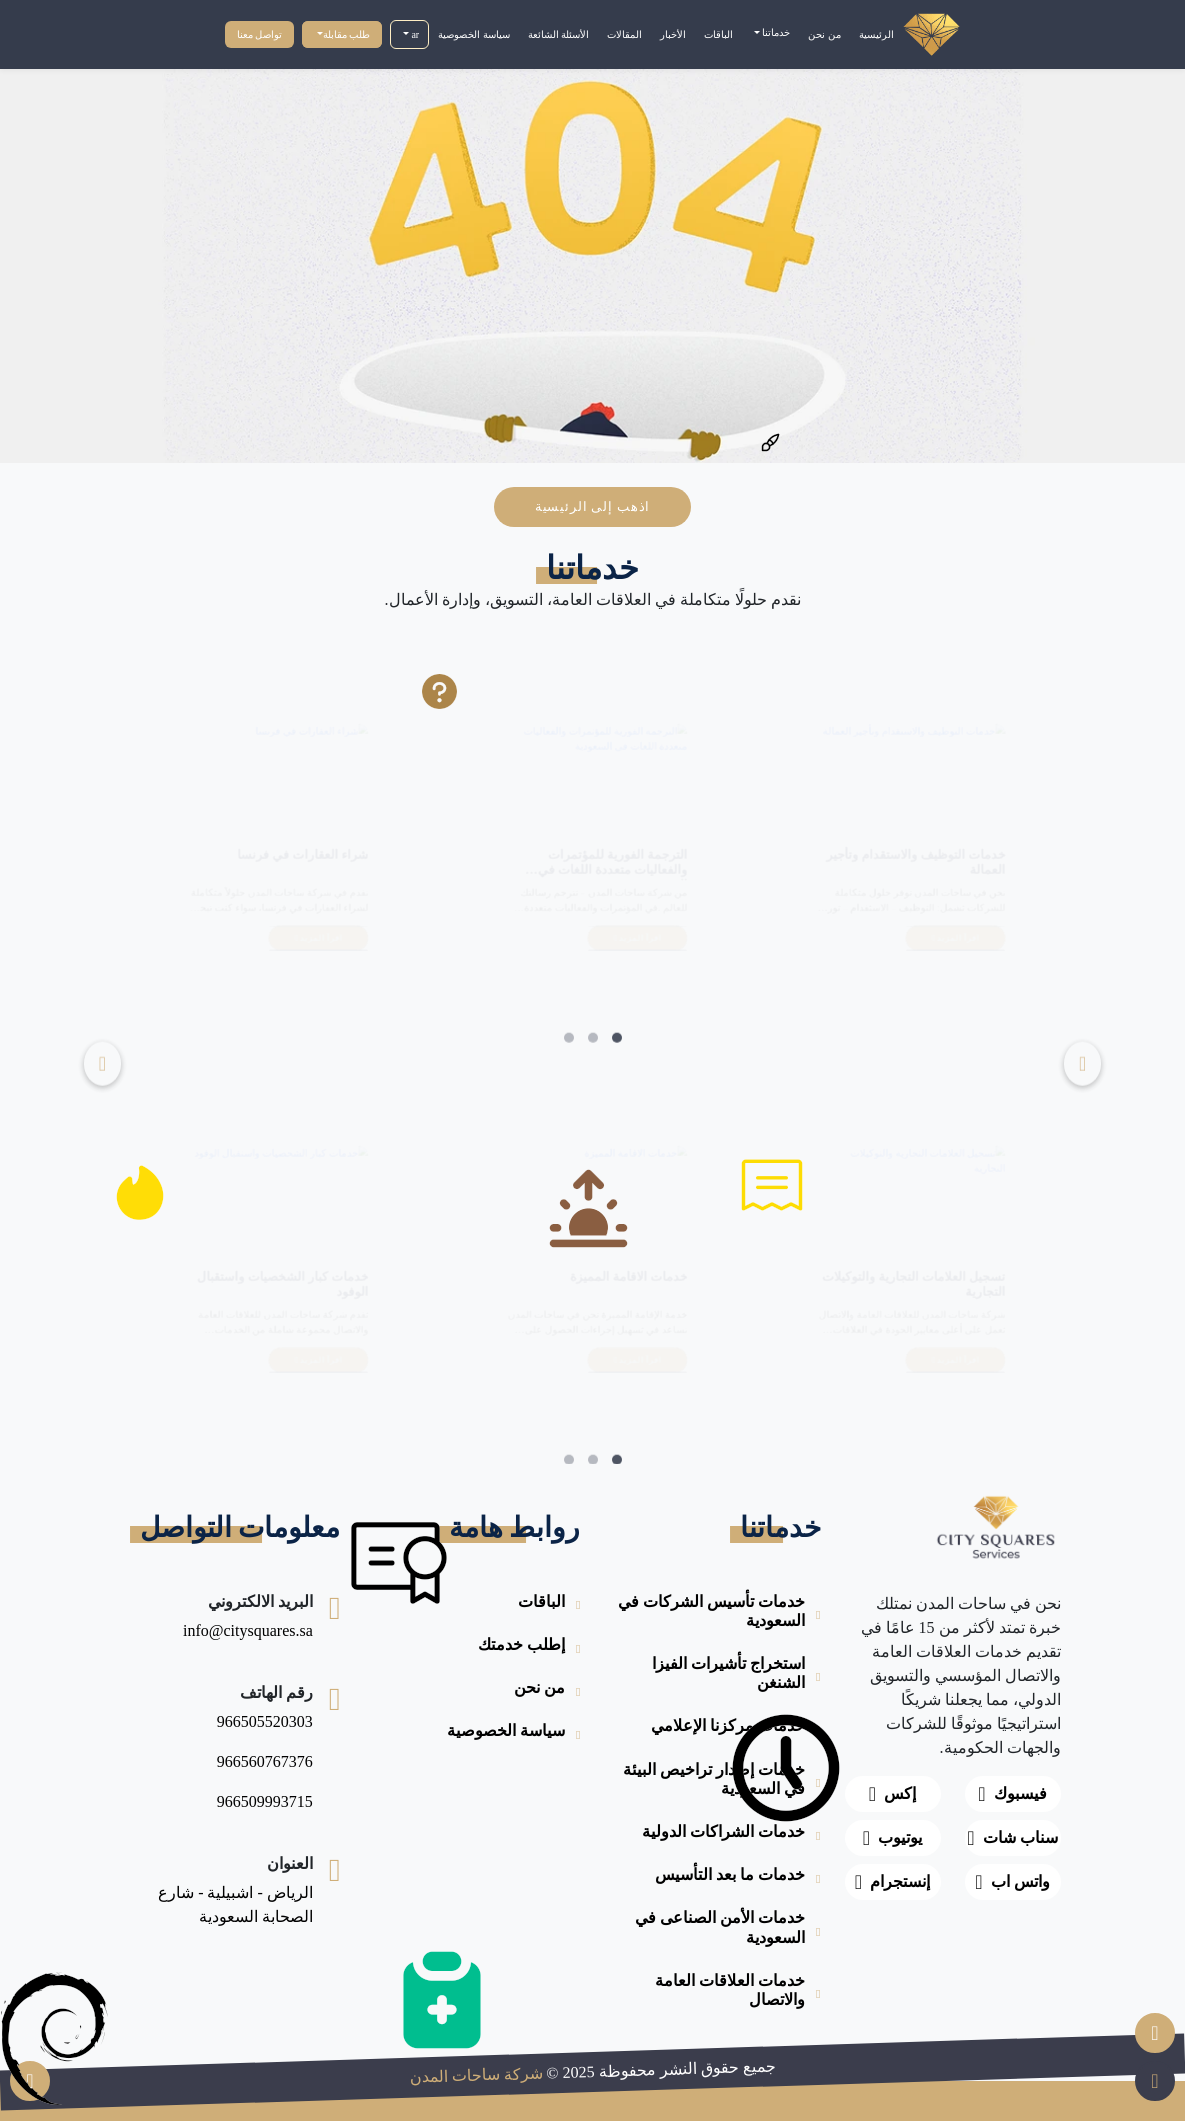 The image size is (1185, 2121). What do you see at coordinates (442, 2000) in the screenshot?
I see `add new item to clipboard` at bounding box center [442, 2000].